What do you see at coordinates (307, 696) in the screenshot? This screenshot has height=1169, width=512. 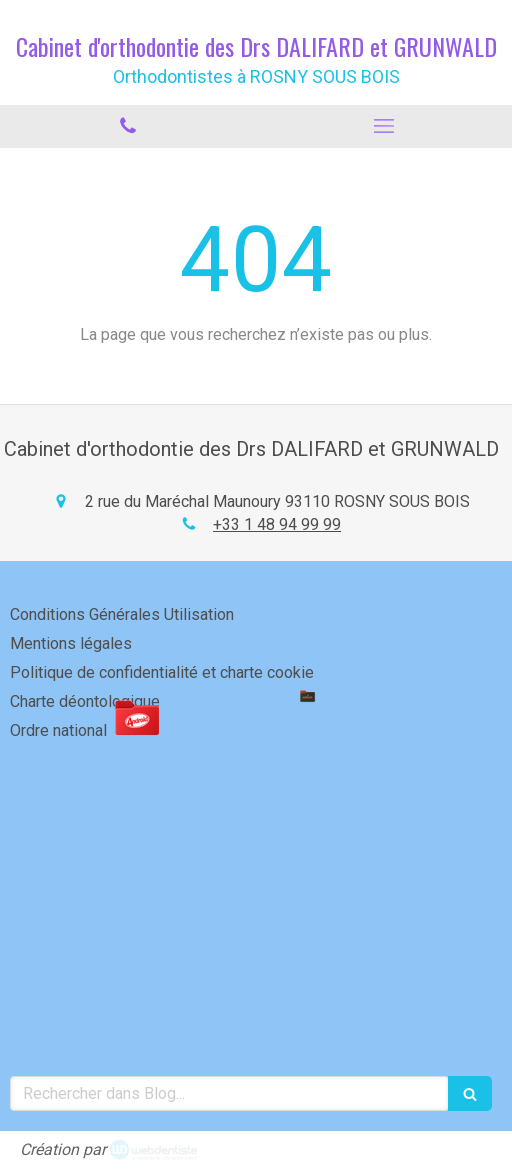 I see `folder containing ember.js project files` at bounding box center [307, 696].